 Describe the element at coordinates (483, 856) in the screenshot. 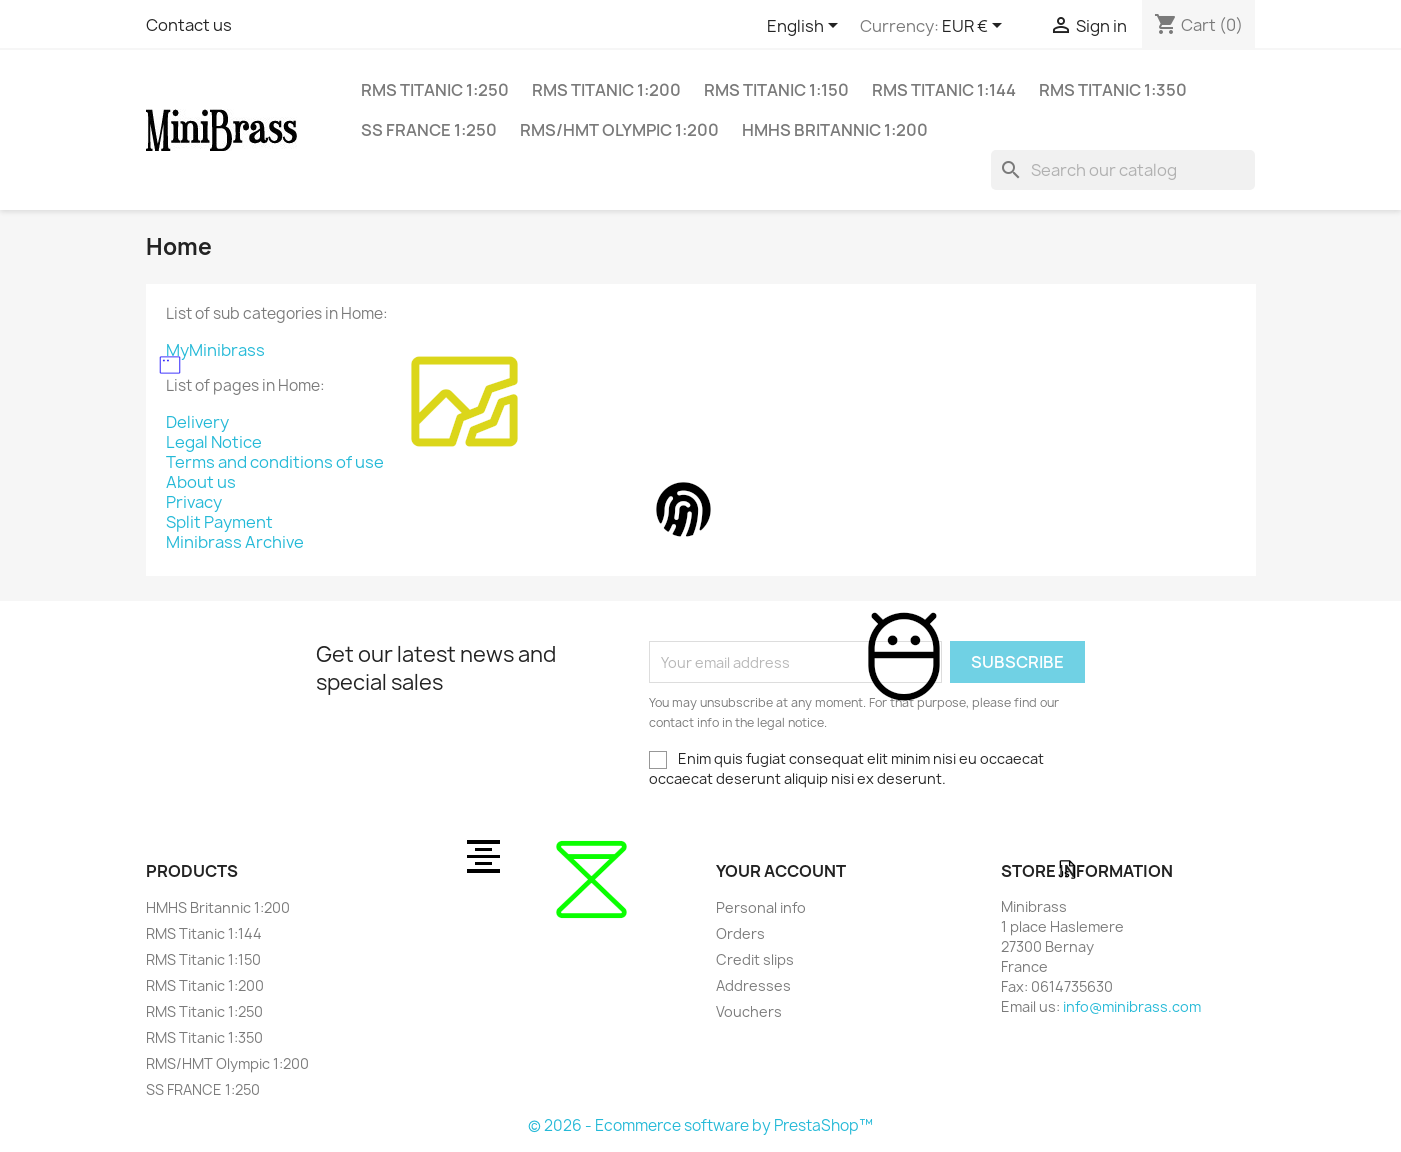

I see `center align text` at that location.